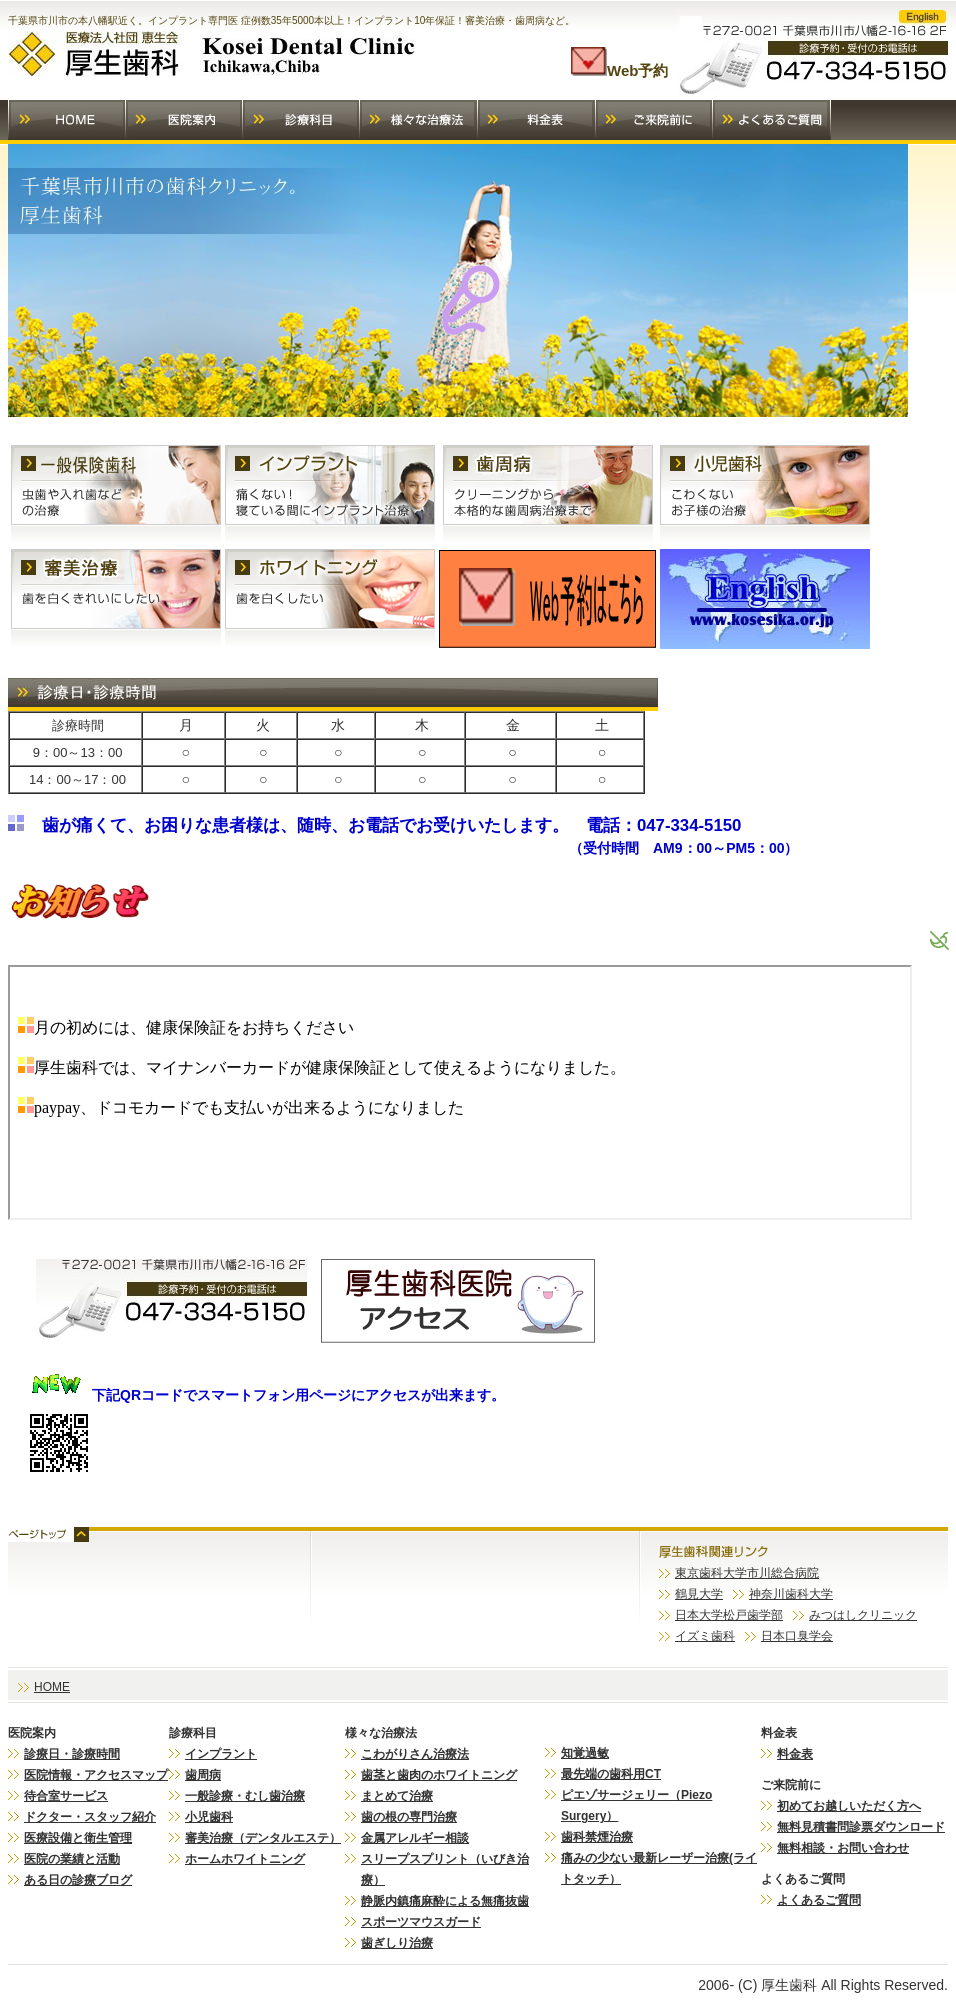  I want to click on disable spicy food filter, so click(939, 940).